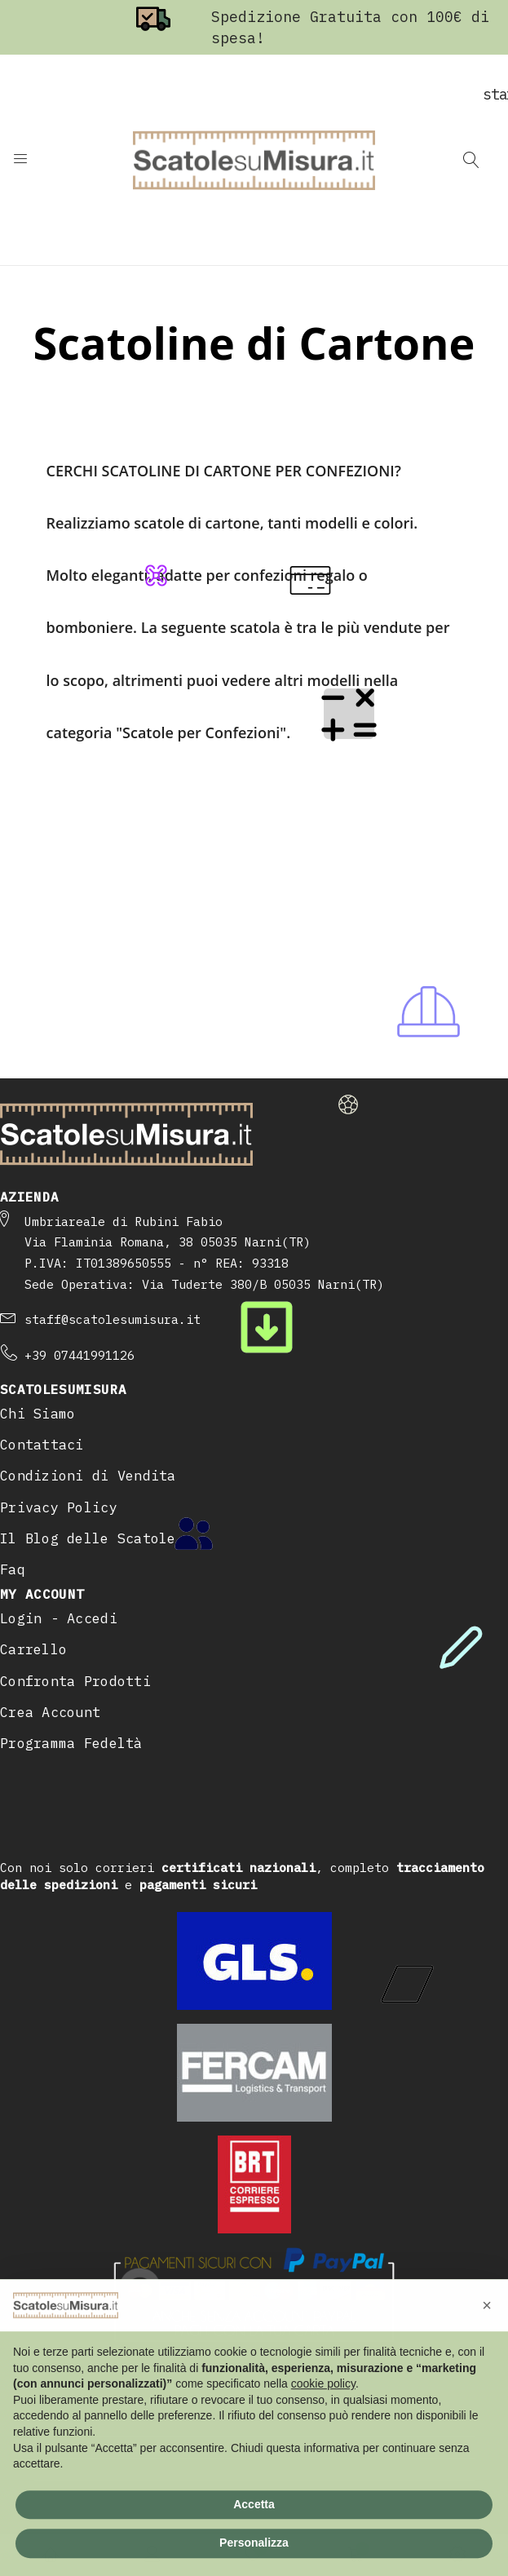 The width and height of the screenshot is (508, 2576). I want to click on view soccer or football-related content, so click(348, 1104).